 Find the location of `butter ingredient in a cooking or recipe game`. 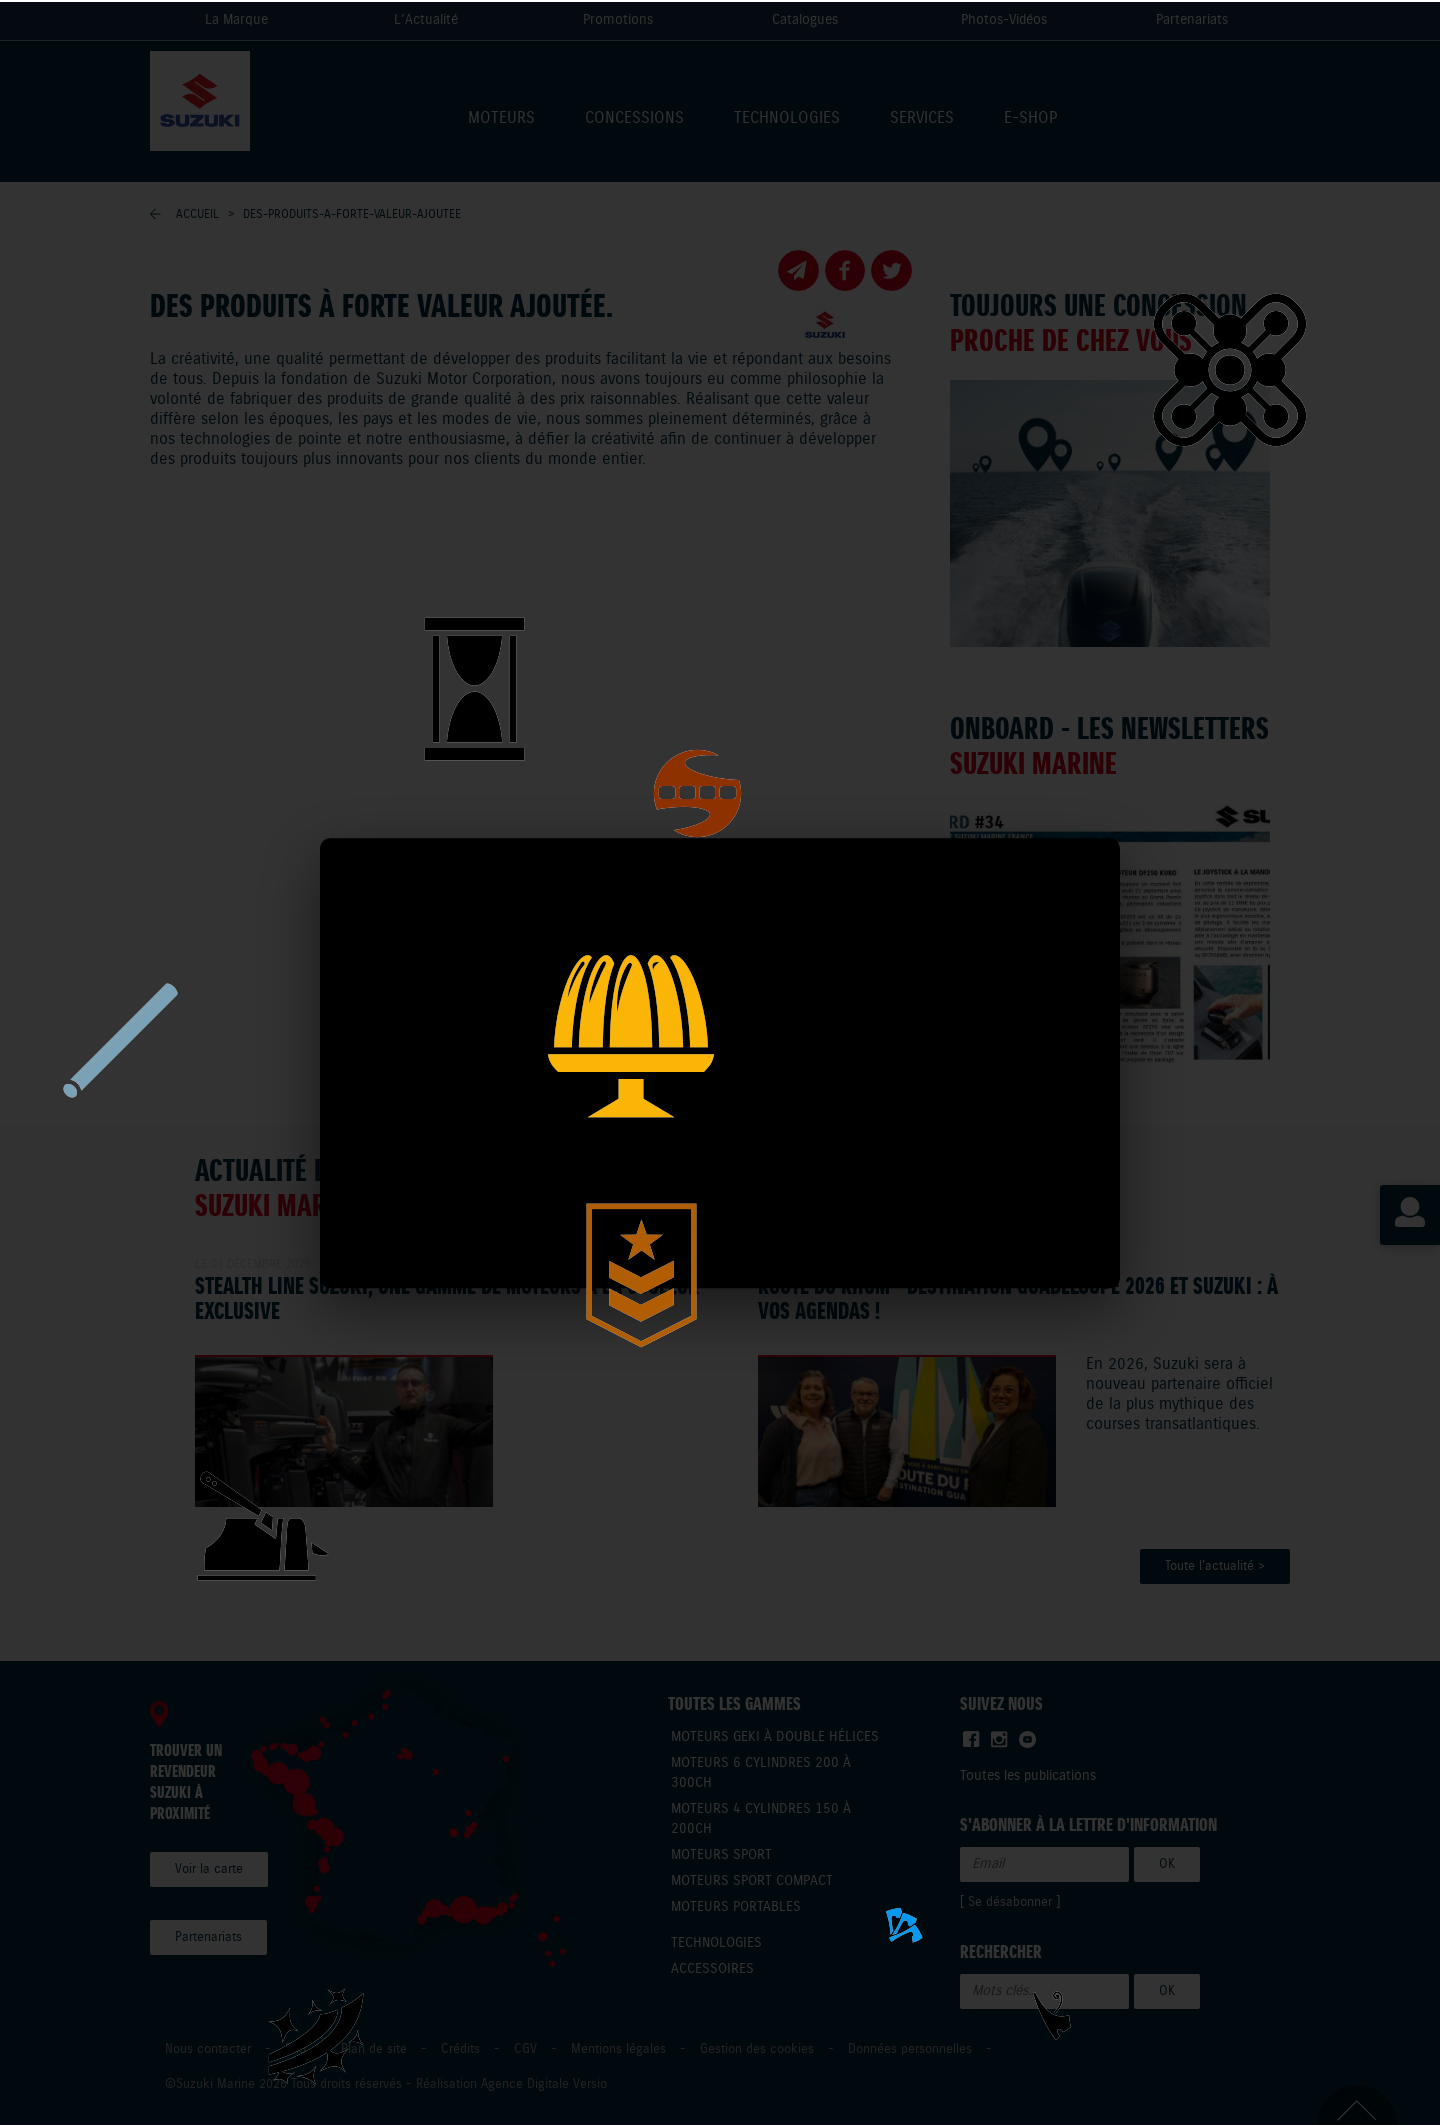

butter ingredient in a cooking or recipe game is located at coordinates (263, 1526).